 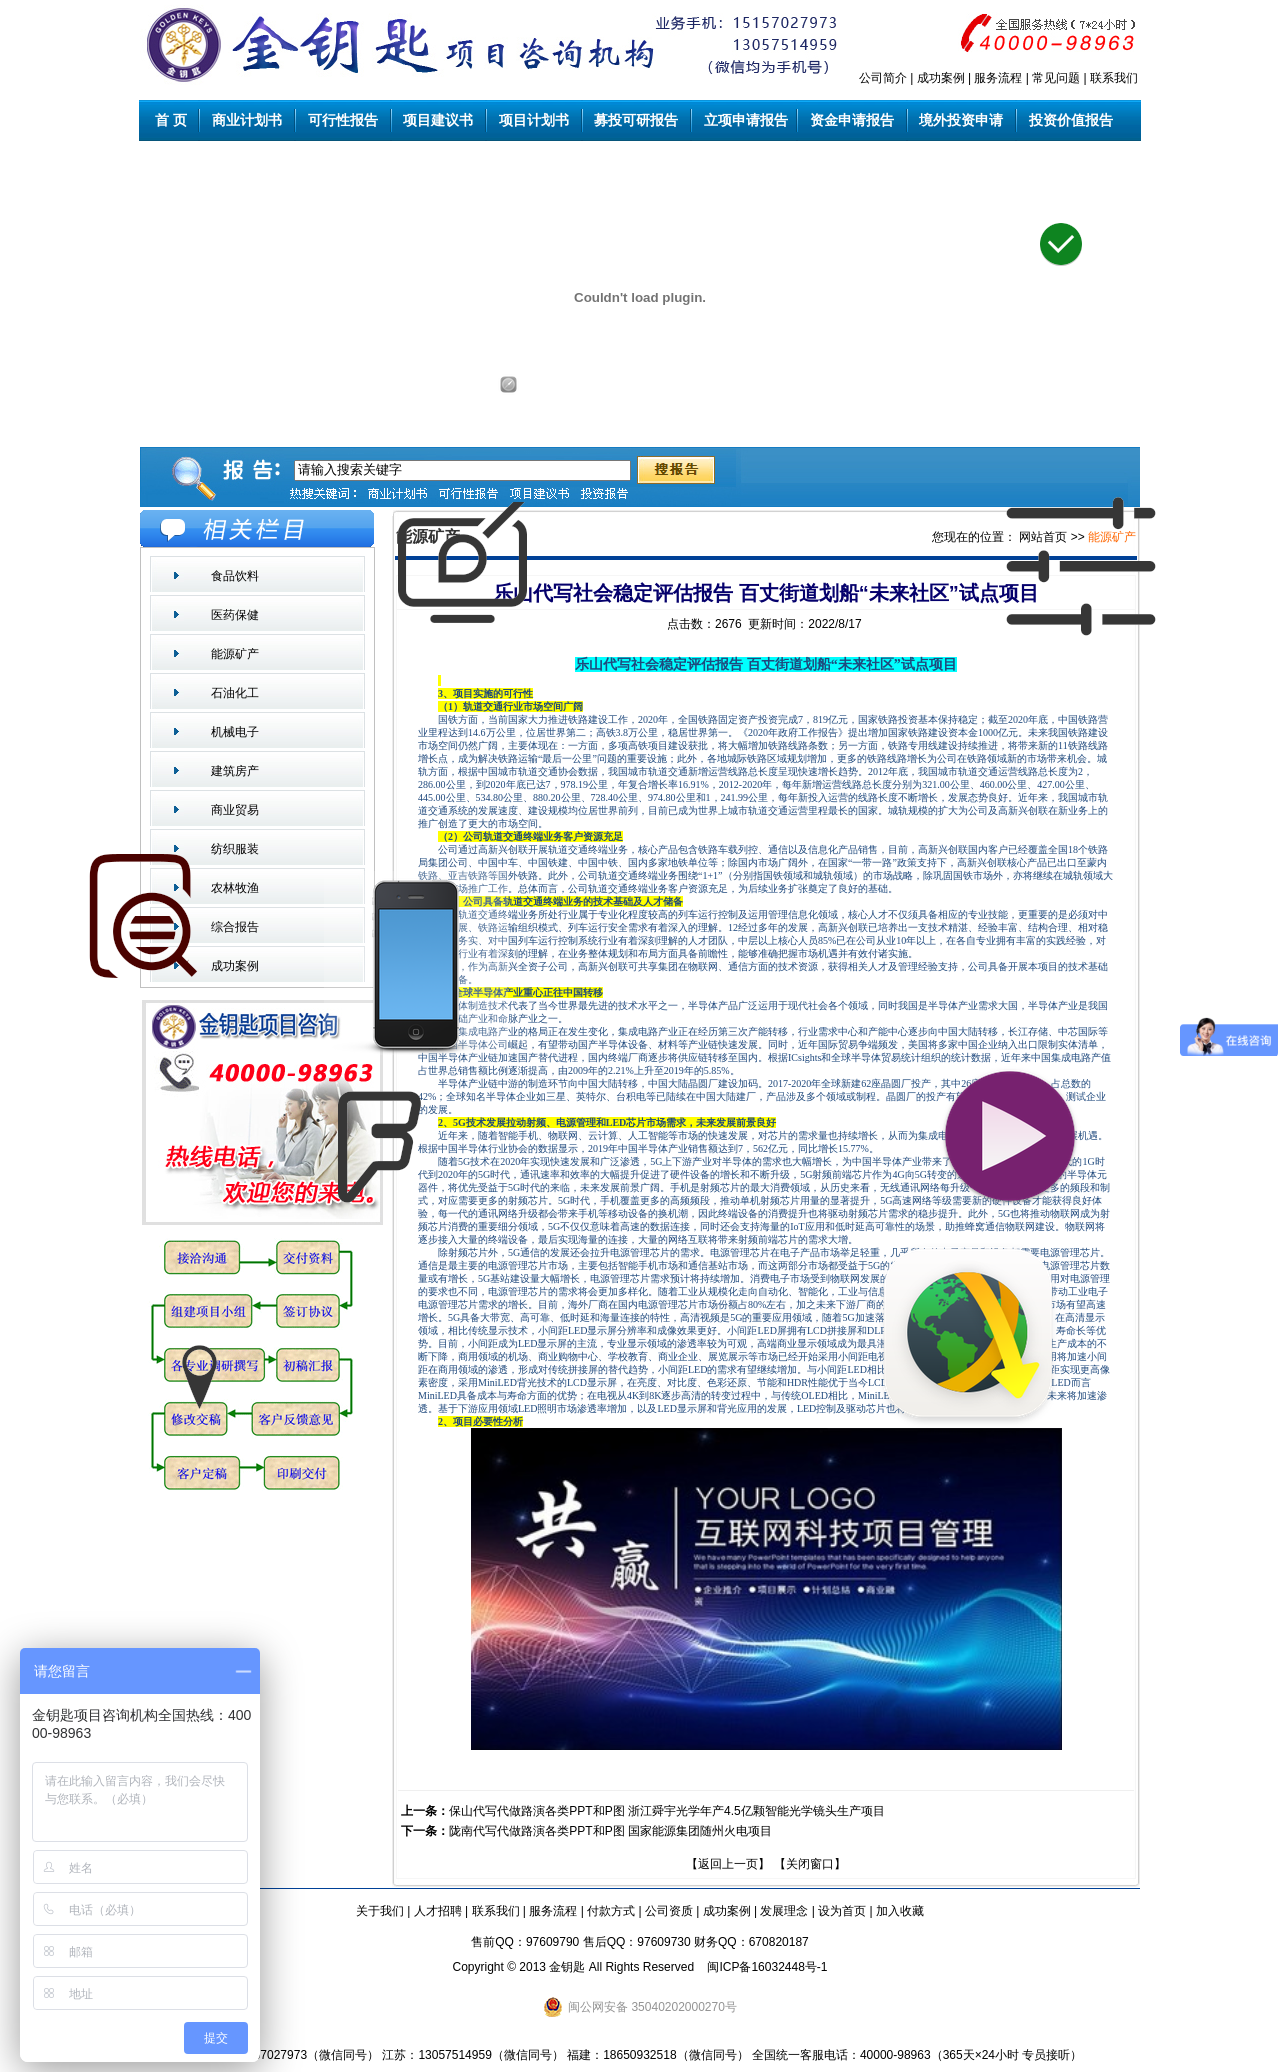 What do you see at coordinates (1010, 1136) in the screenshot?
I see `indicates video content or media files` at bounding box center [1010, 1136].